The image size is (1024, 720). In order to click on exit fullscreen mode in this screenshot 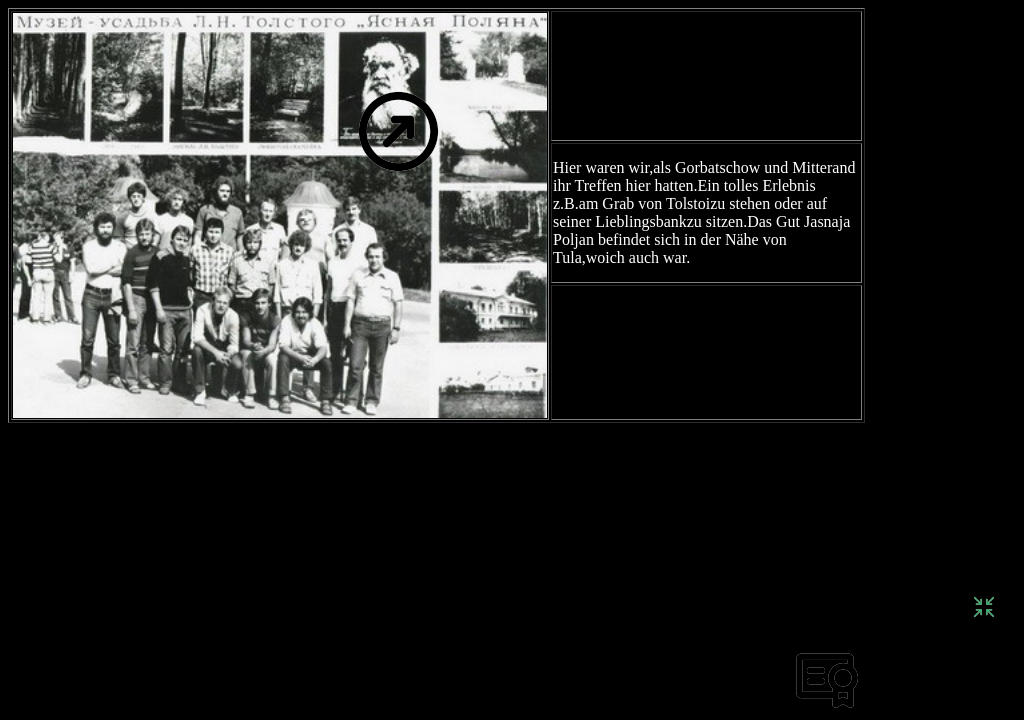, I will do `click(984, 607)`.